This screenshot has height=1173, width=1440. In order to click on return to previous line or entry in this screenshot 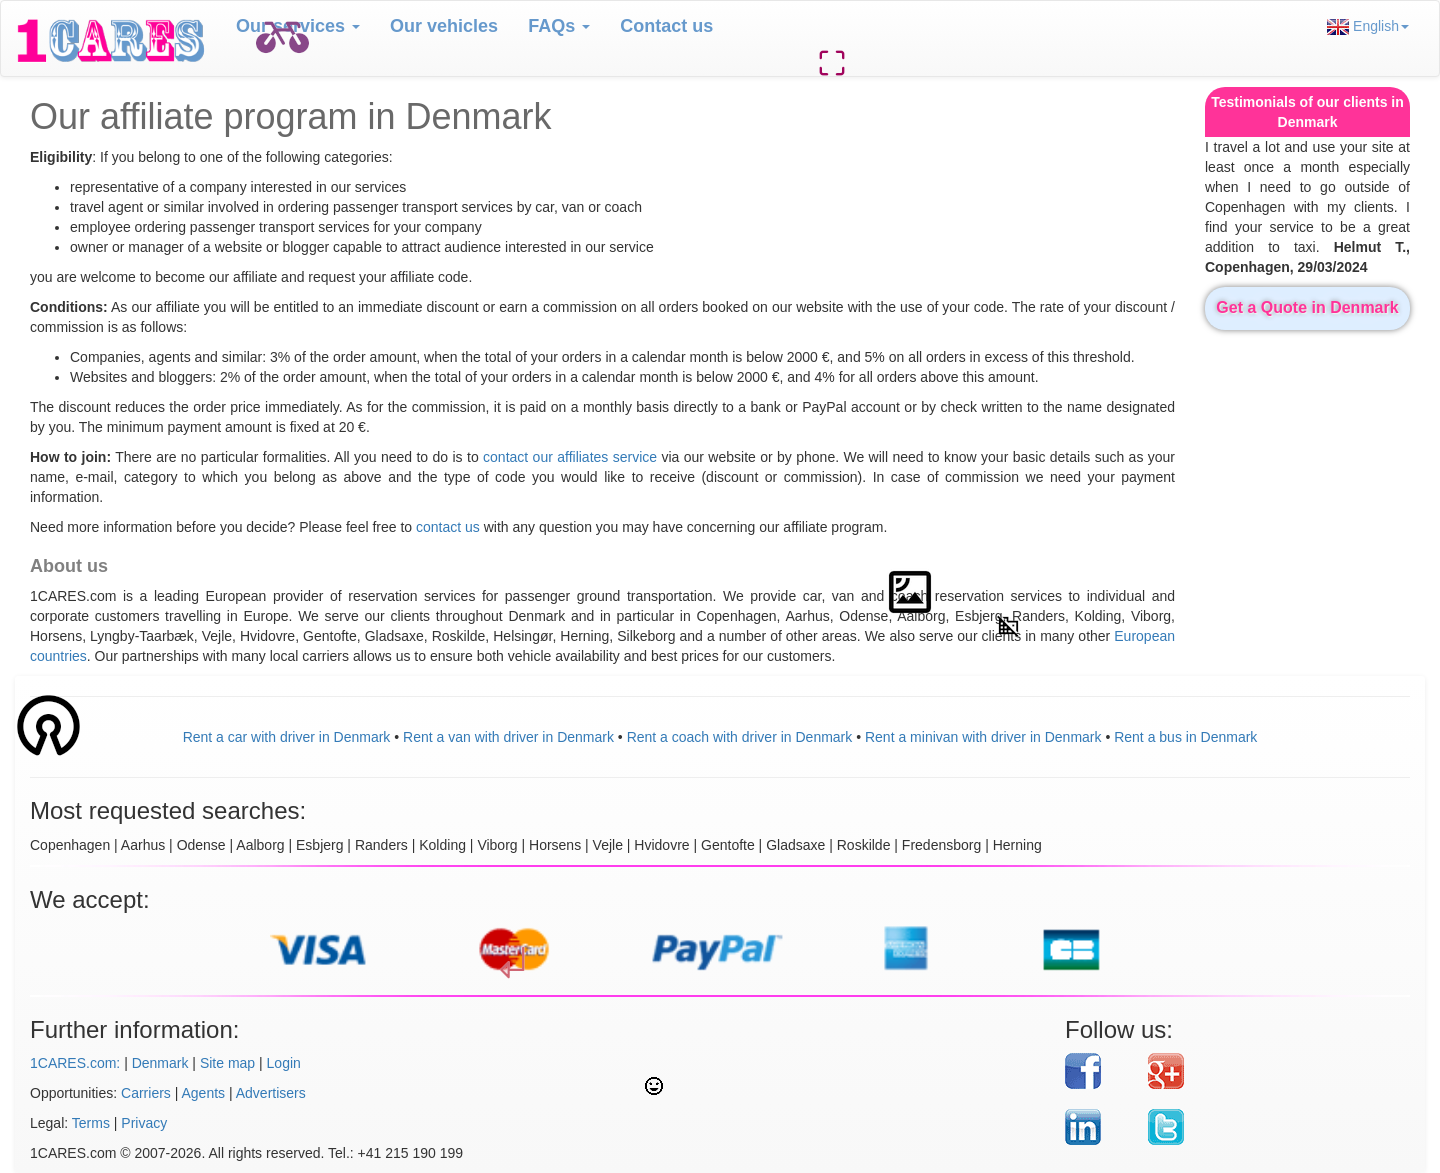, I will do `click(513, 962)`.